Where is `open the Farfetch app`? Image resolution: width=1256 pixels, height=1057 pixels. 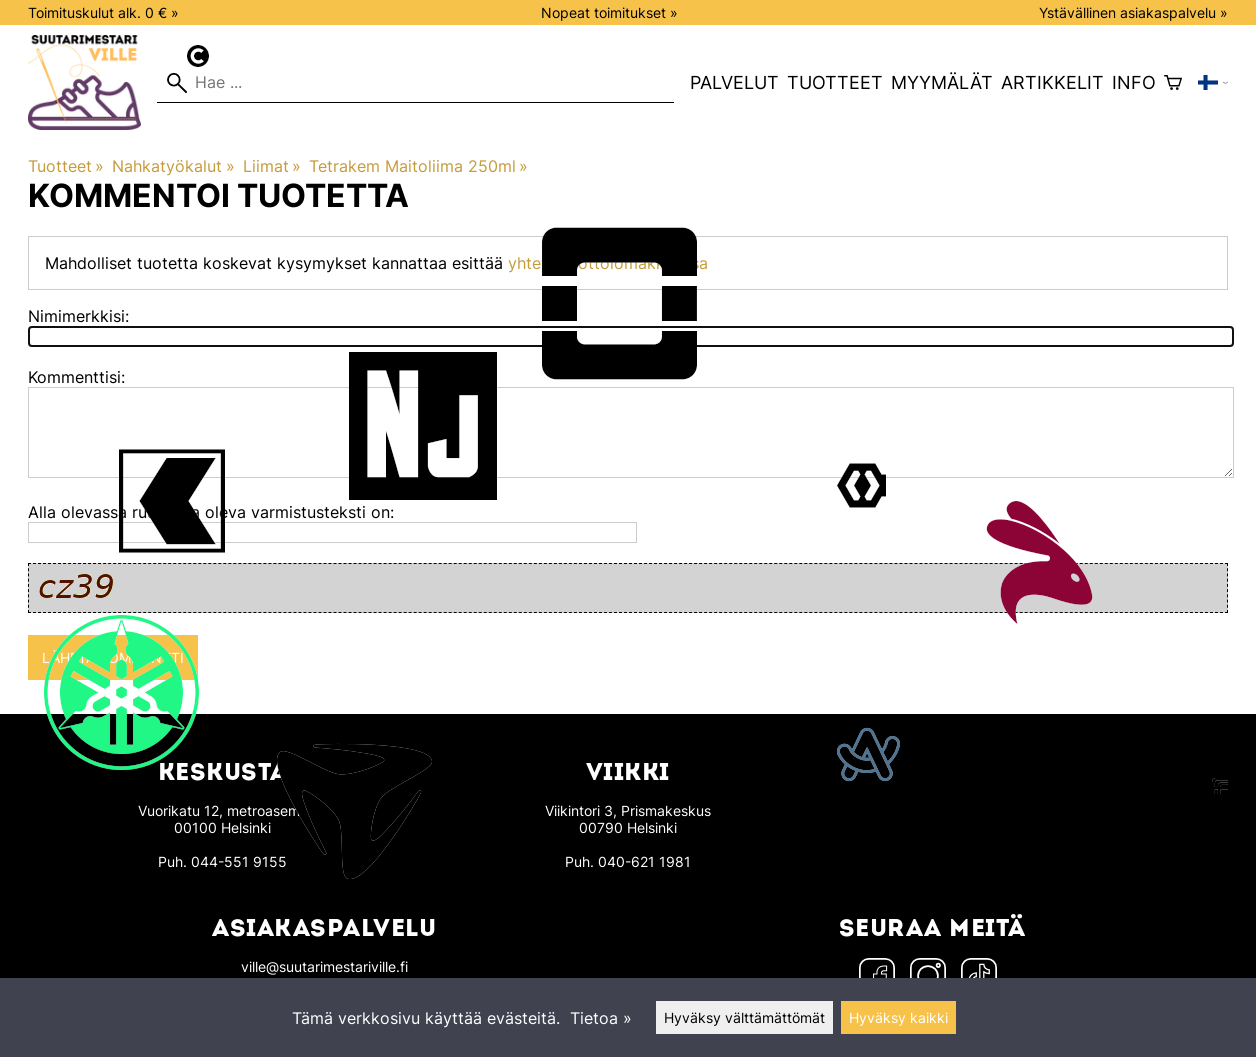
open the Farfetch app is located at coordinates (1220, 786).